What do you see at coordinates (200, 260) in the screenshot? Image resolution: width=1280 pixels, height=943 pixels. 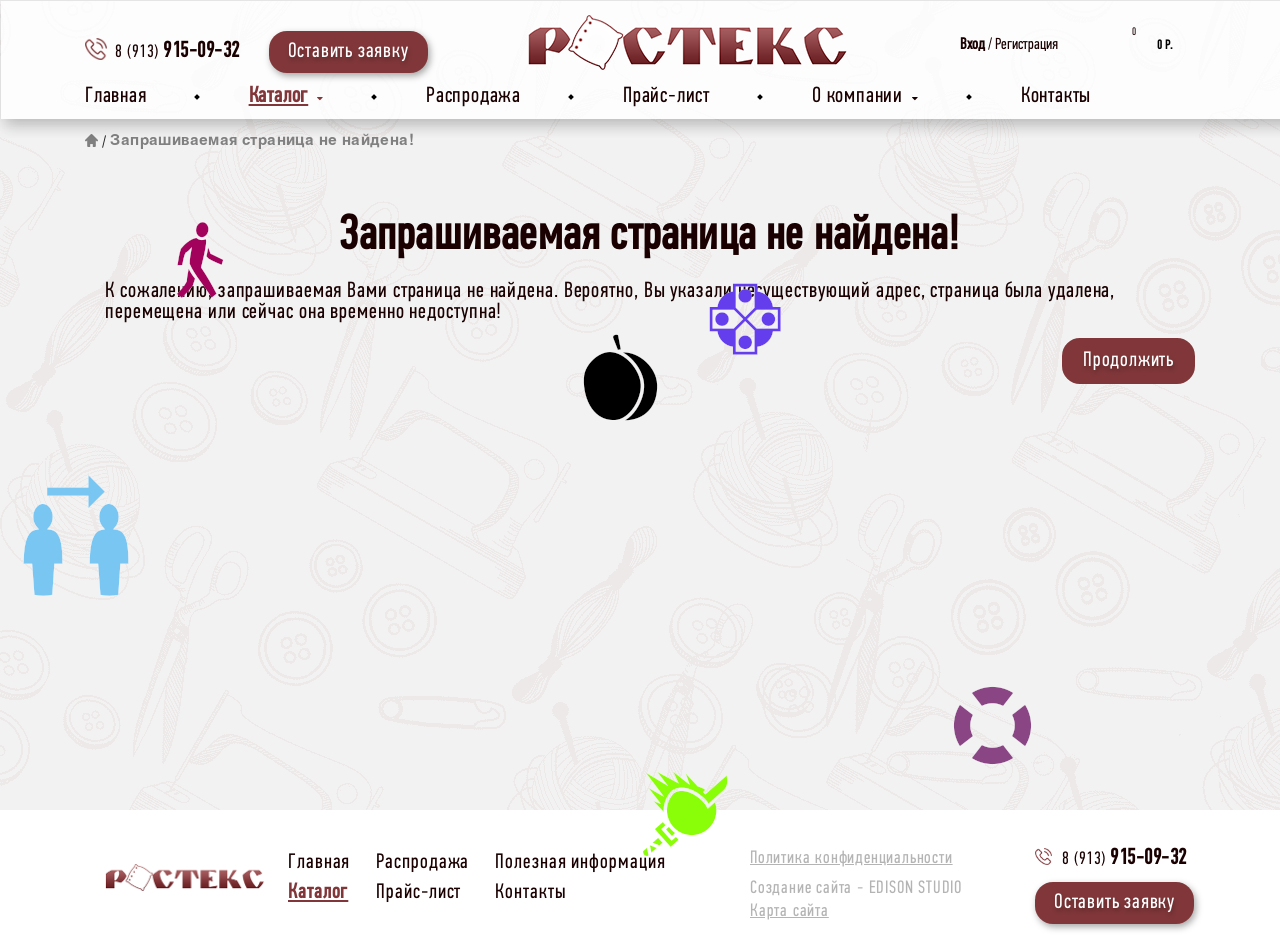 I see `switch to walking directions` at bounding box center [200, 260].